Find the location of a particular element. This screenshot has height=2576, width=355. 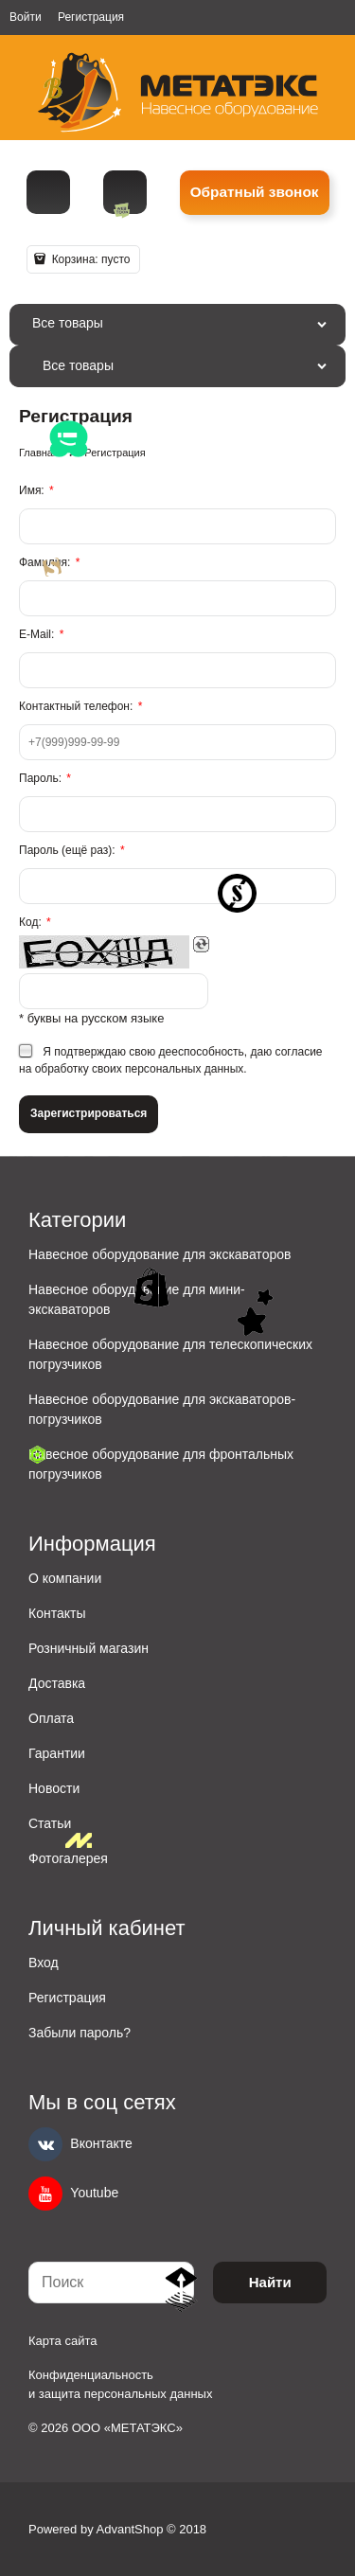

visit wpbeginner wordpress tutorials is located at coordinates (68, 438).